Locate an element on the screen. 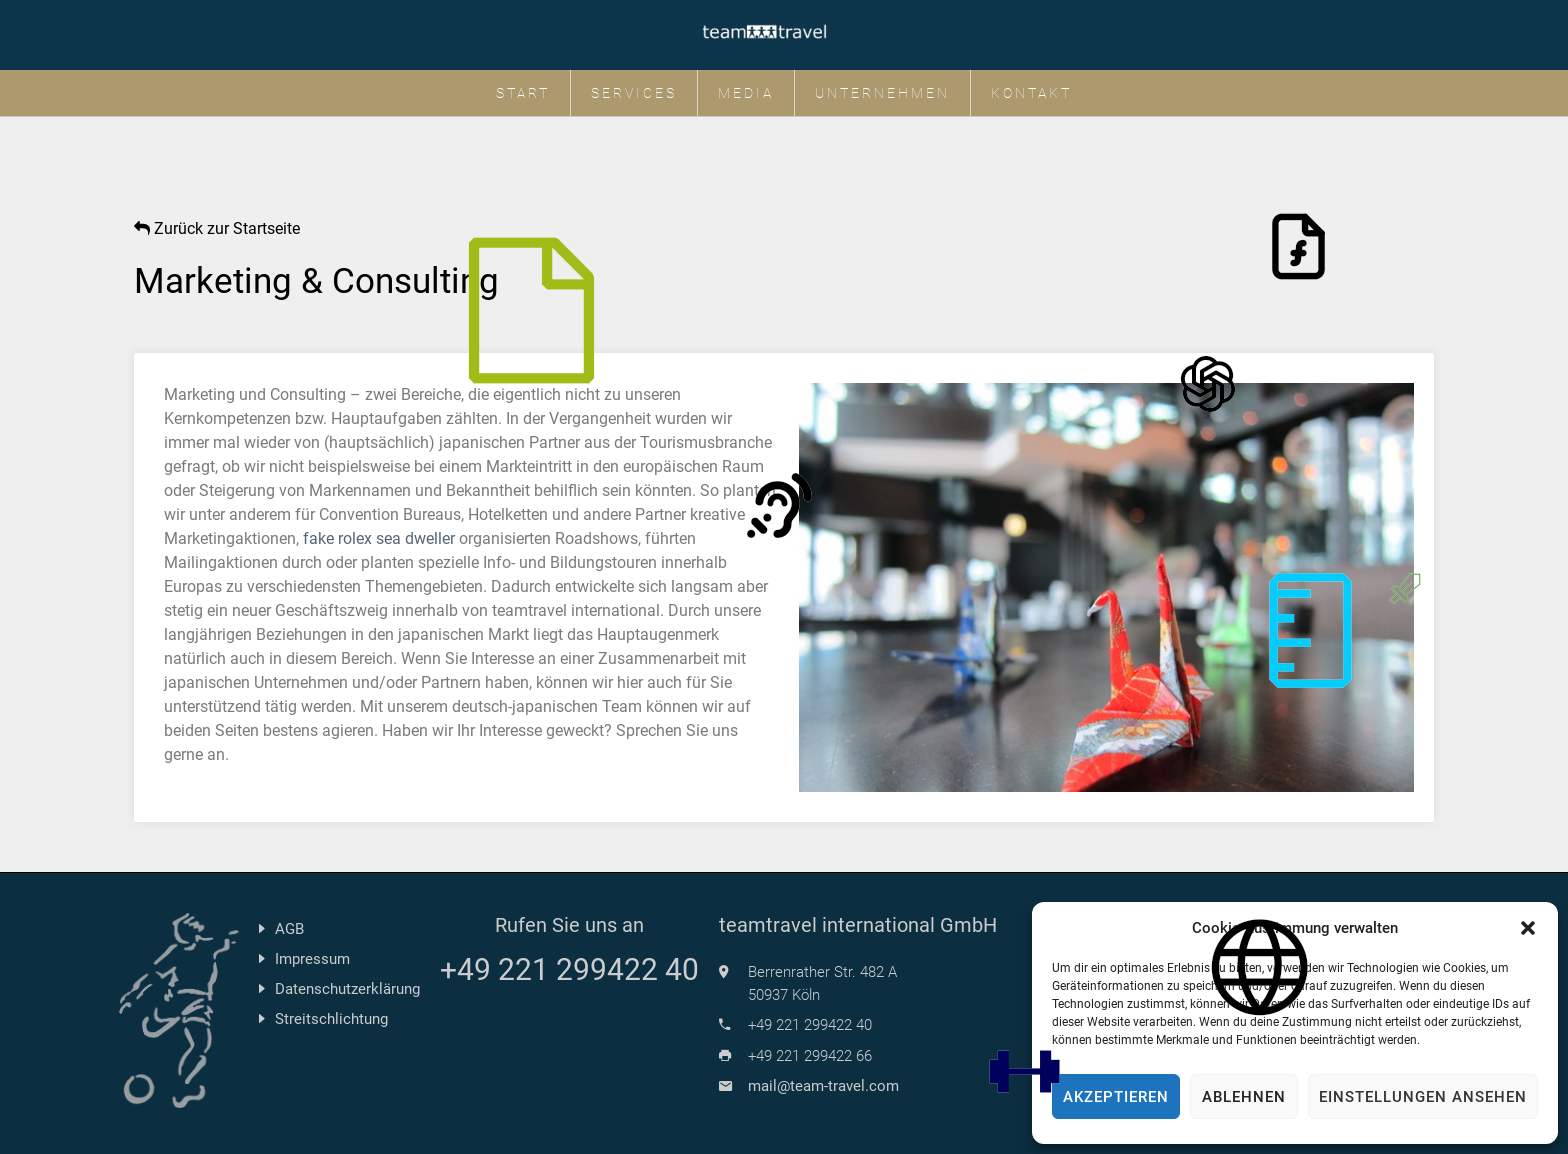 This screenshot has height=1154, width=1568. open OpenAI or ChatGPT app is located at coordinates (1208, 384).